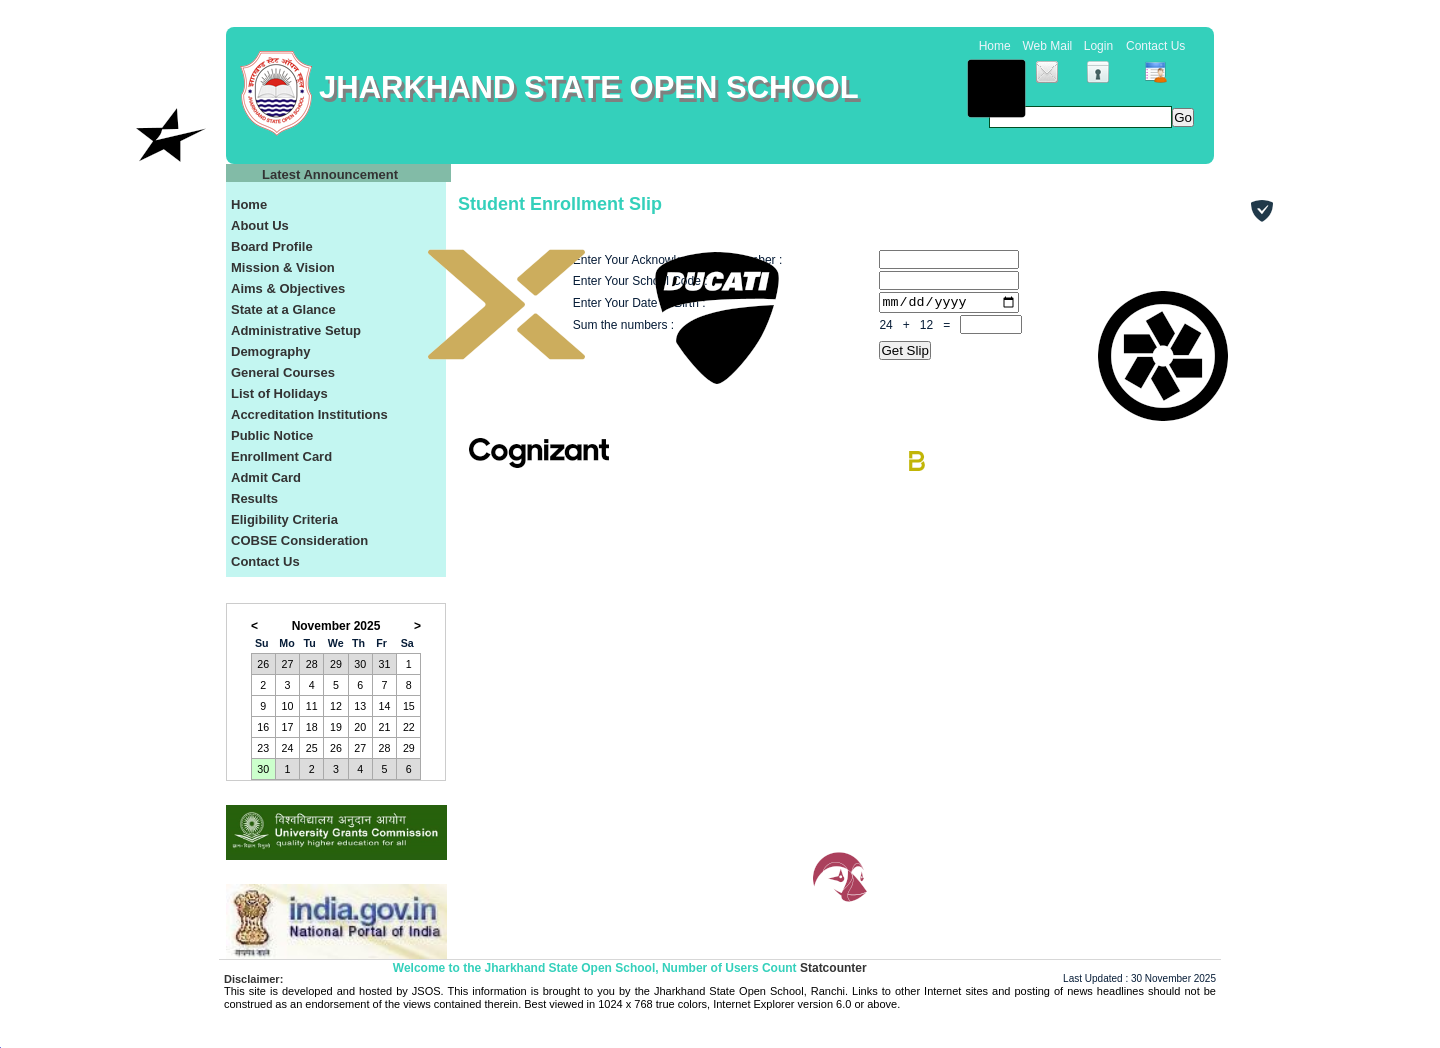 The width and height of the screenshot is (1440, 1048). What do you see at coordinates (171, 135) in the screenshot?
I see `visit the ESEA gaming platform` at bounding box center [171, 135].